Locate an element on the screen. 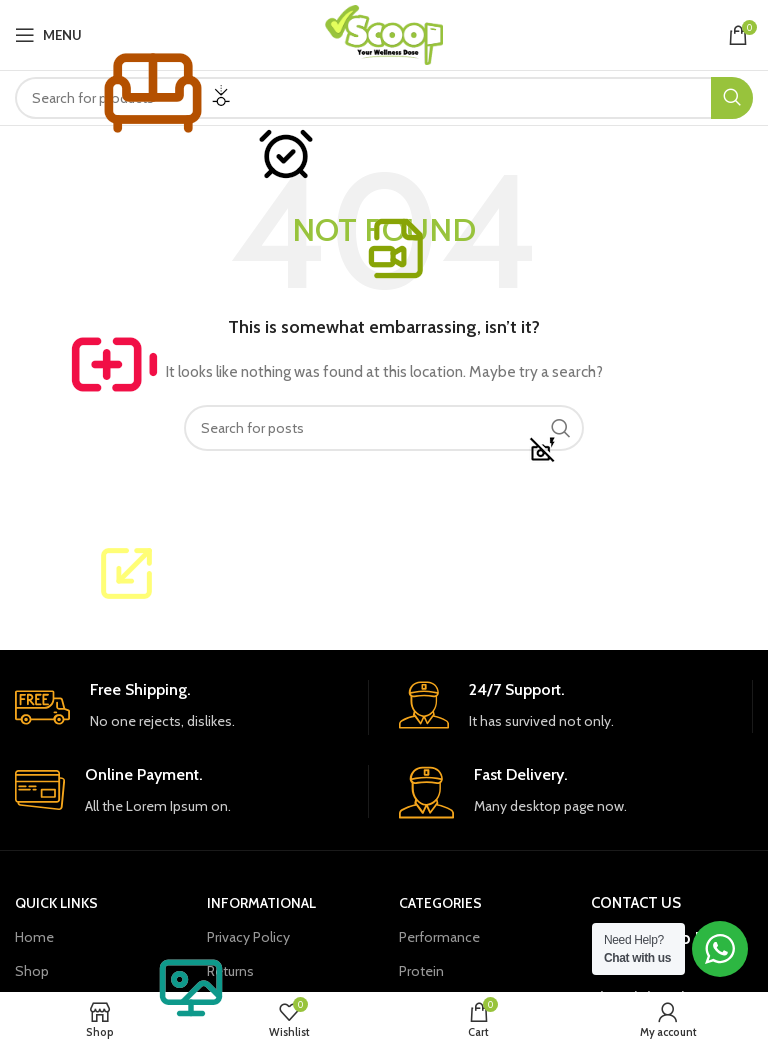  alarm set successfully is located at coordinates (286, 154).